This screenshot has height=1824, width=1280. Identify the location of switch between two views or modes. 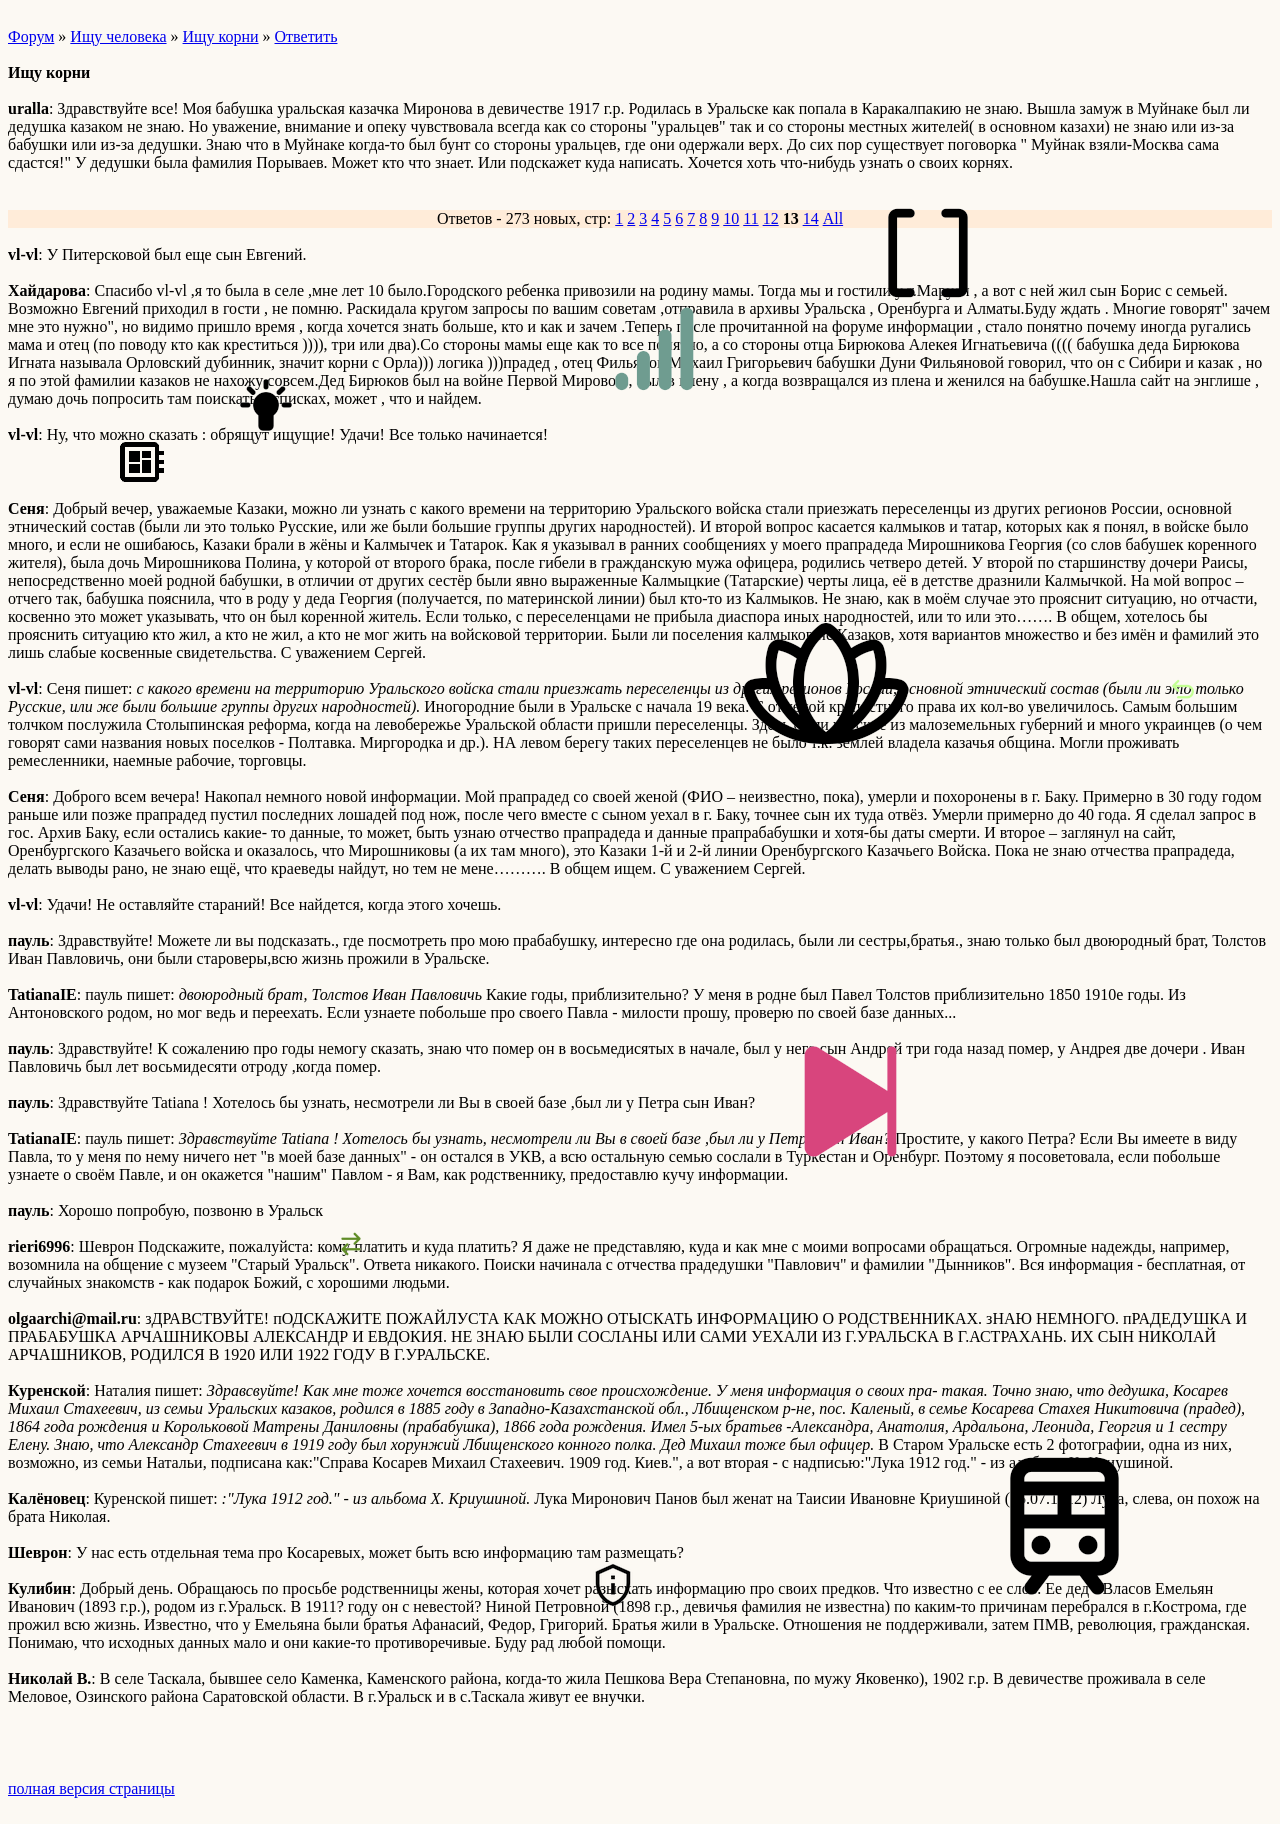
(351, 1244).